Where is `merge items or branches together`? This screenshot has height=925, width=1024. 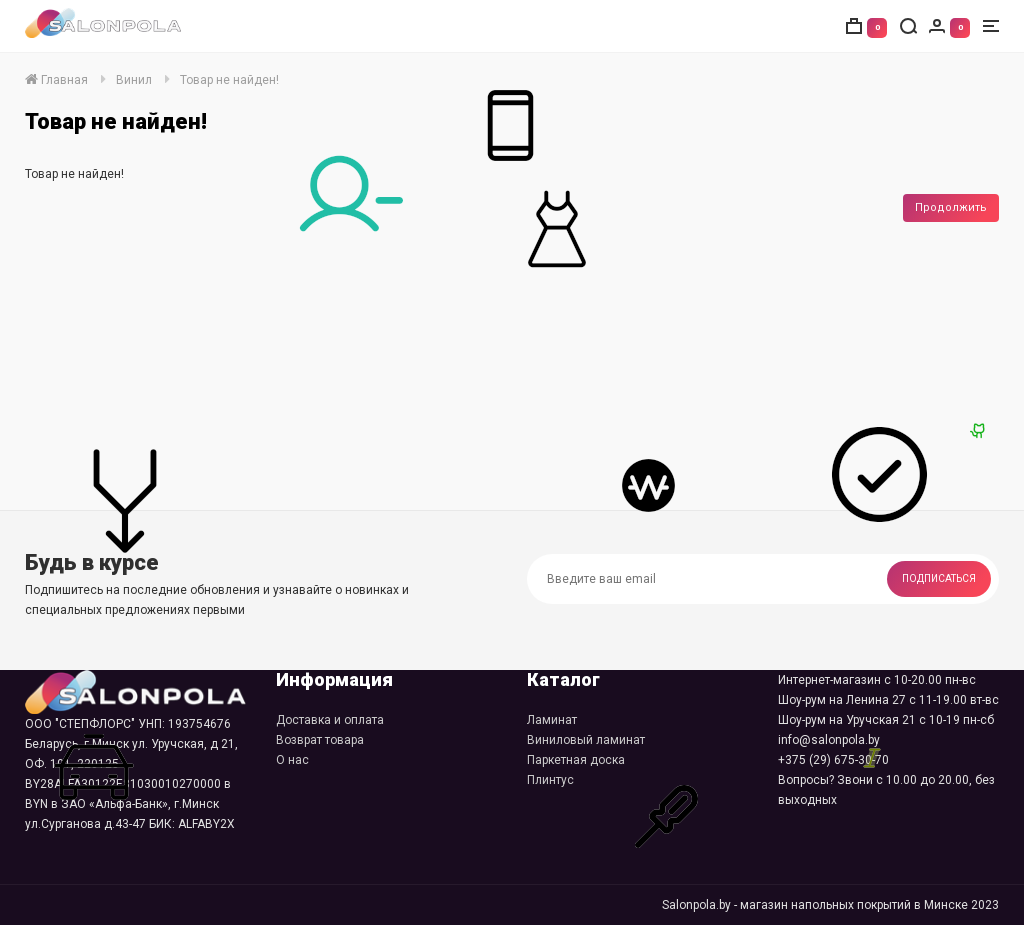
merge items or branches together is located at coordinates (125, 497).